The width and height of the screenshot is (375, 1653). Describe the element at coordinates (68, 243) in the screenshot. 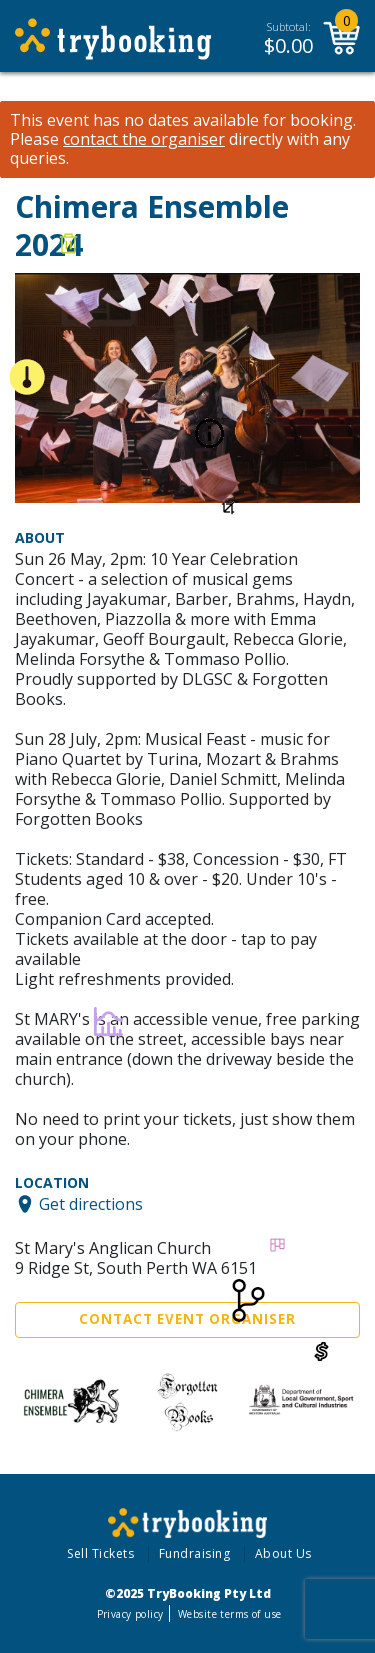

I see `delete selected item` at that location.